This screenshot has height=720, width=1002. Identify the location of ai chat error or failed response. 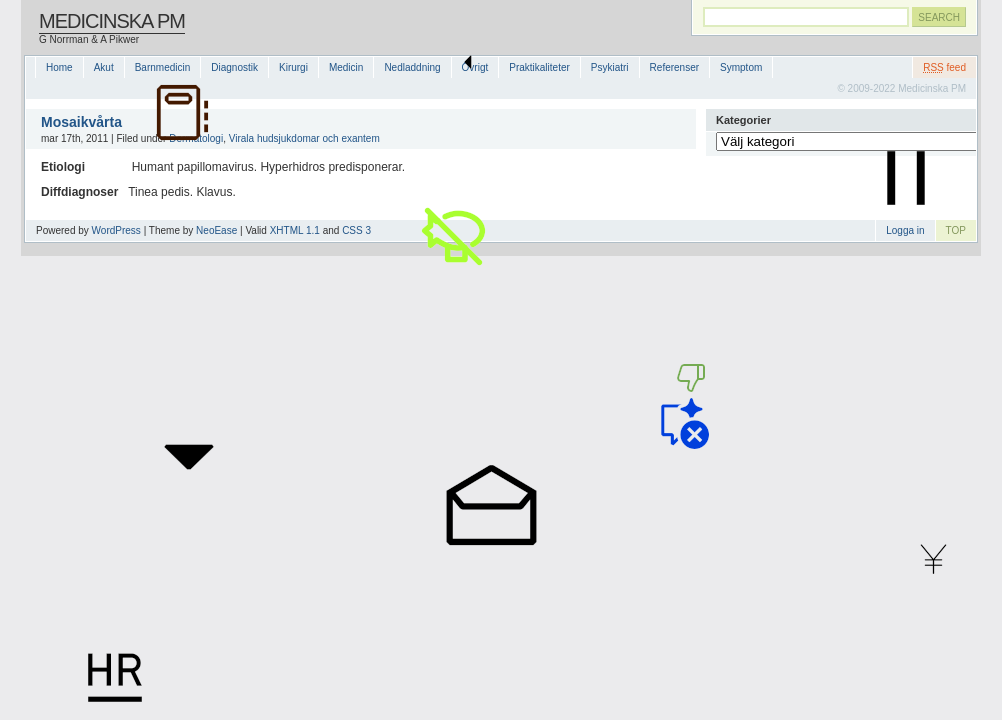
(683, 423).